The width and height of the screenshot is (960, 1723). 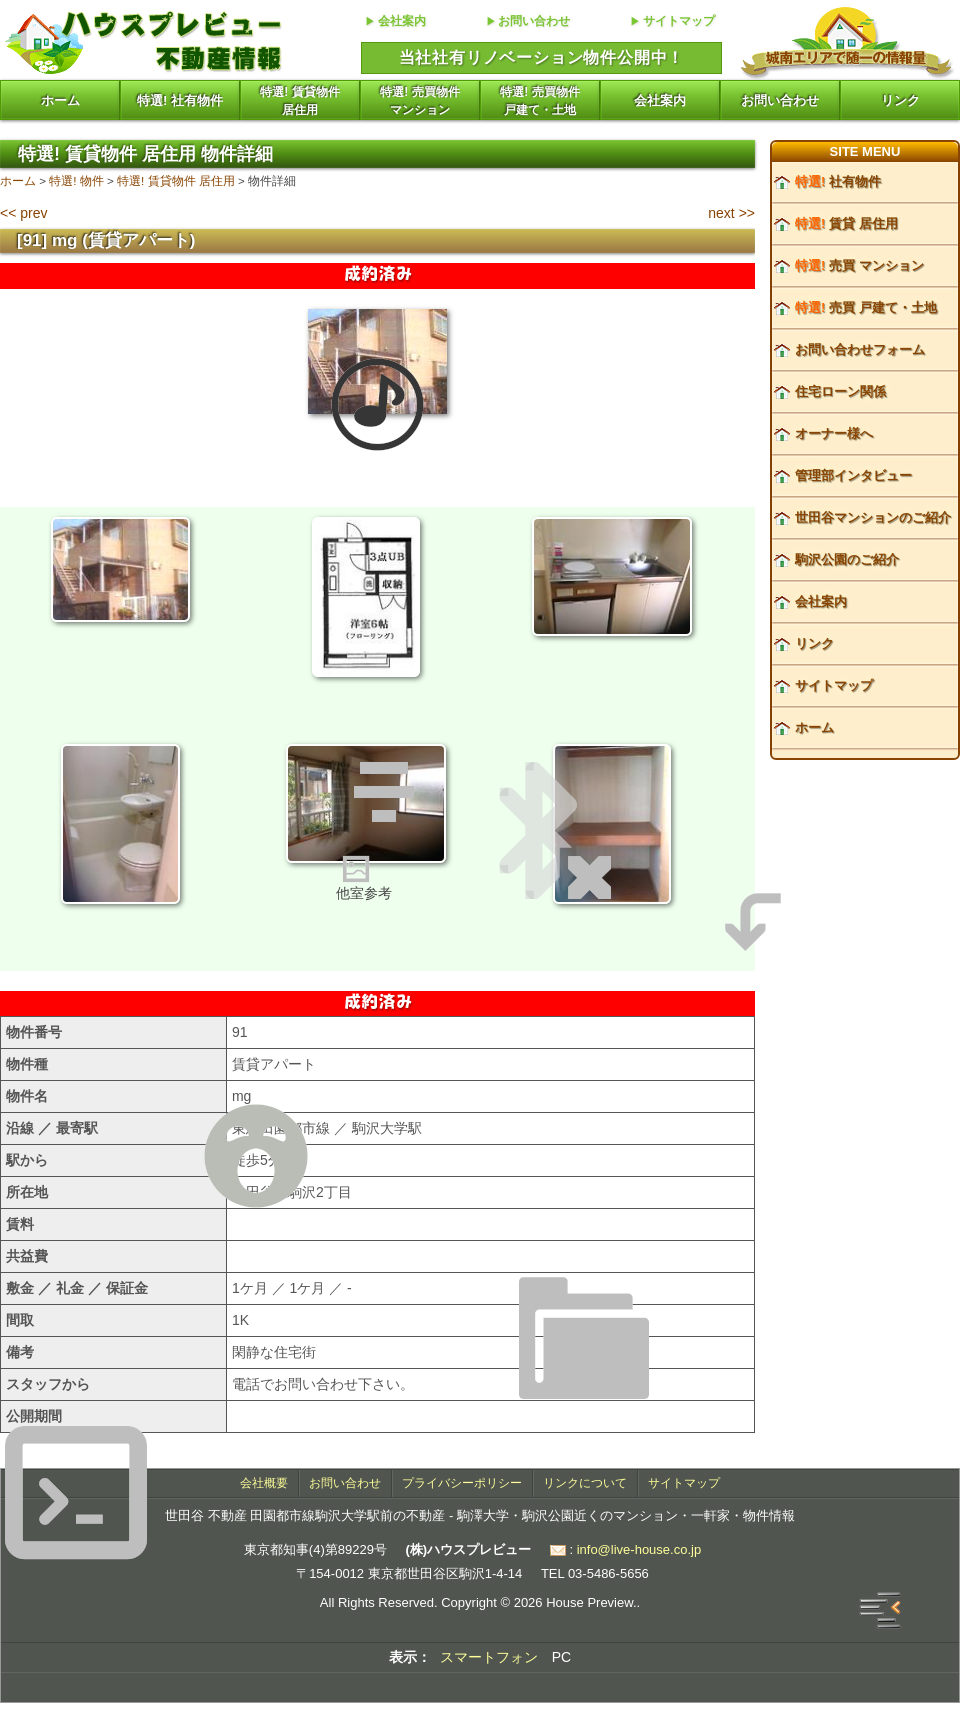 What do you see at coordinates (584, 1334) in the screenshot?
I see `open file browser or documents folder` at bounding box center [584, 1334].